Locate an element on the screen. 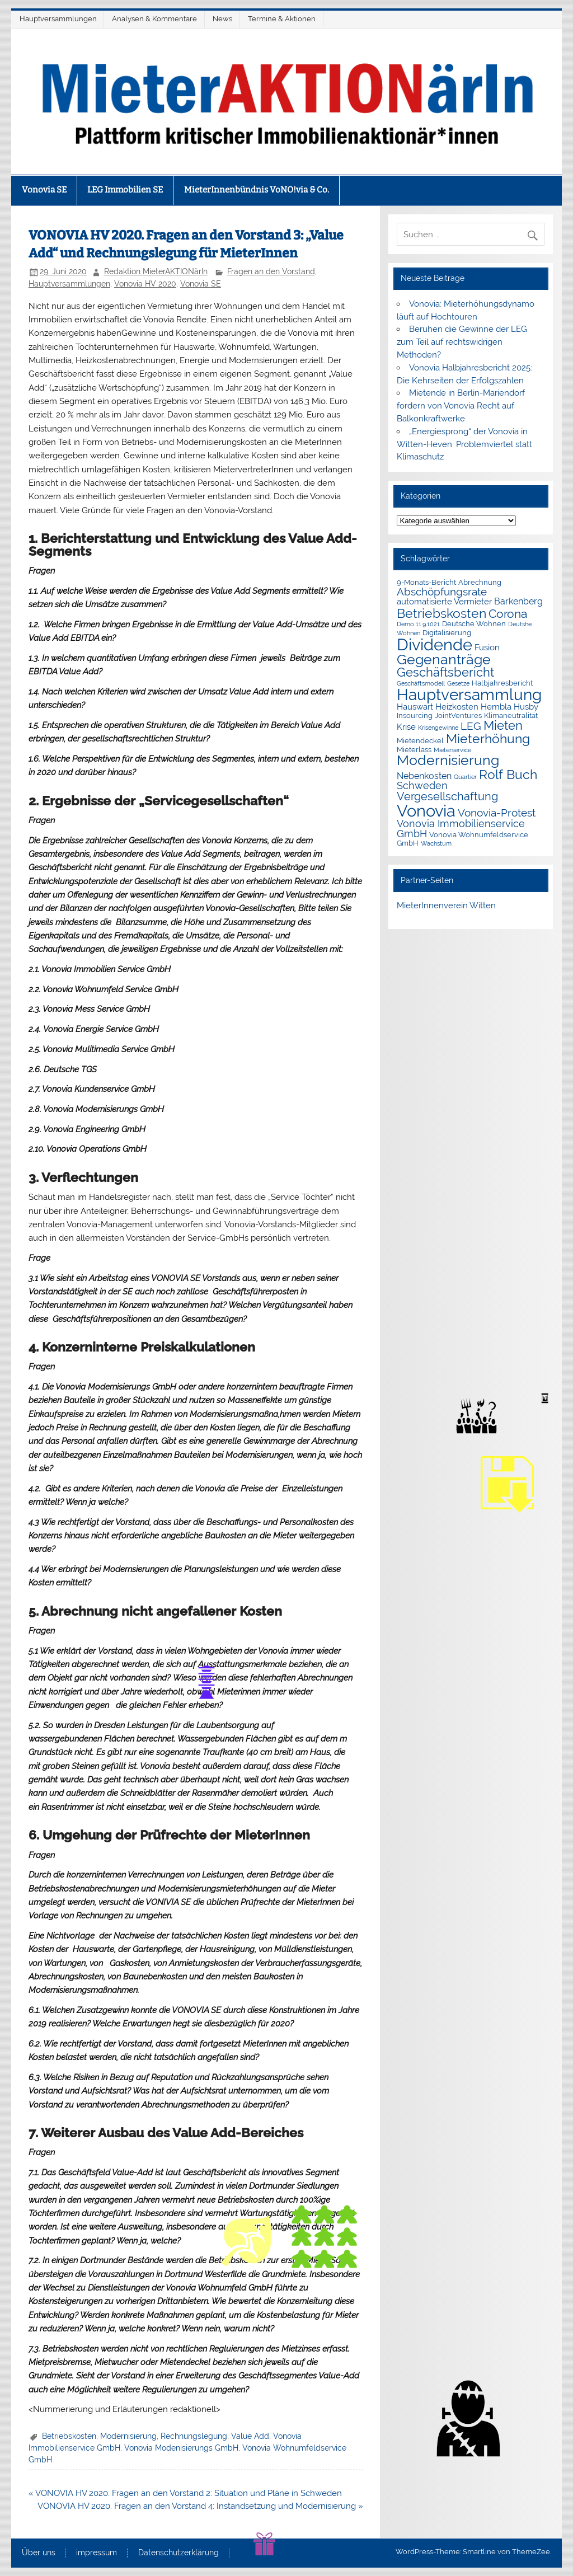  indicates a rebellion or protest event in-game is located at coordinates (476, 1413).